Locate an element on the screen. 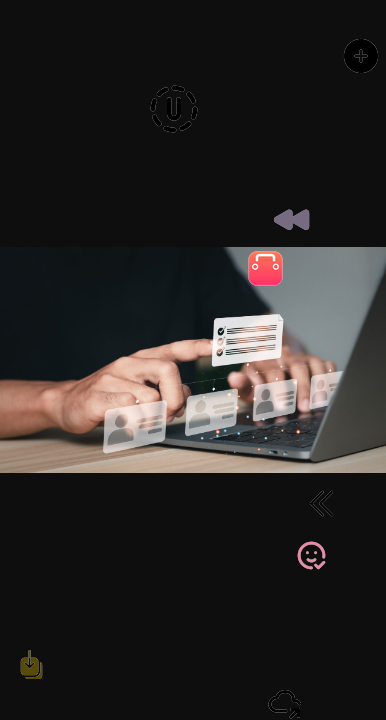 The image size is (386, 720). indicates an unverified or pending user account is located at coordinates (174, 109).